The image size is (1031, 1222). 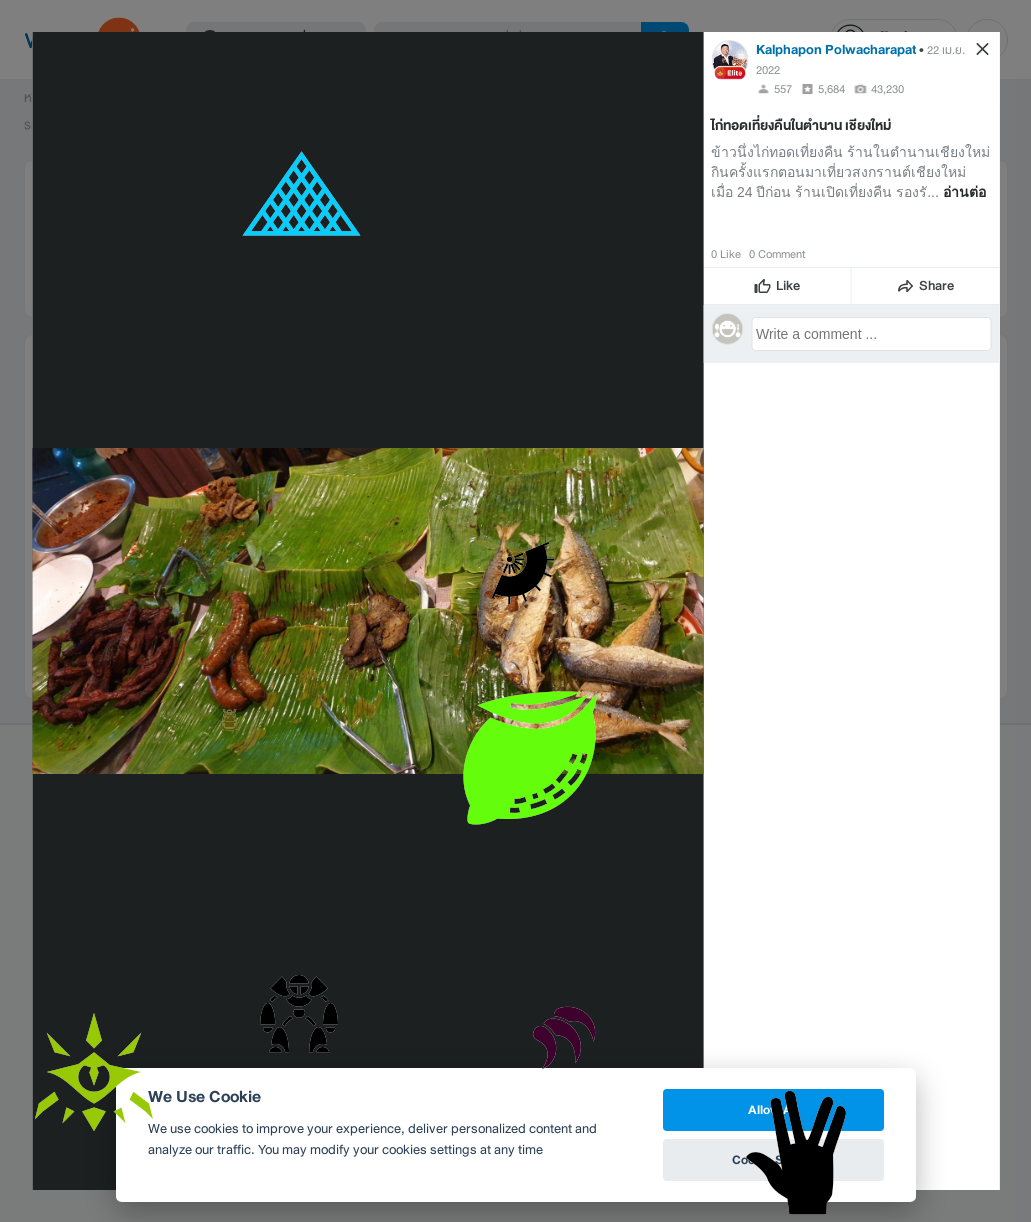 I want to click on select warlock or sorcerer character class, so click(x=94, y=1072).